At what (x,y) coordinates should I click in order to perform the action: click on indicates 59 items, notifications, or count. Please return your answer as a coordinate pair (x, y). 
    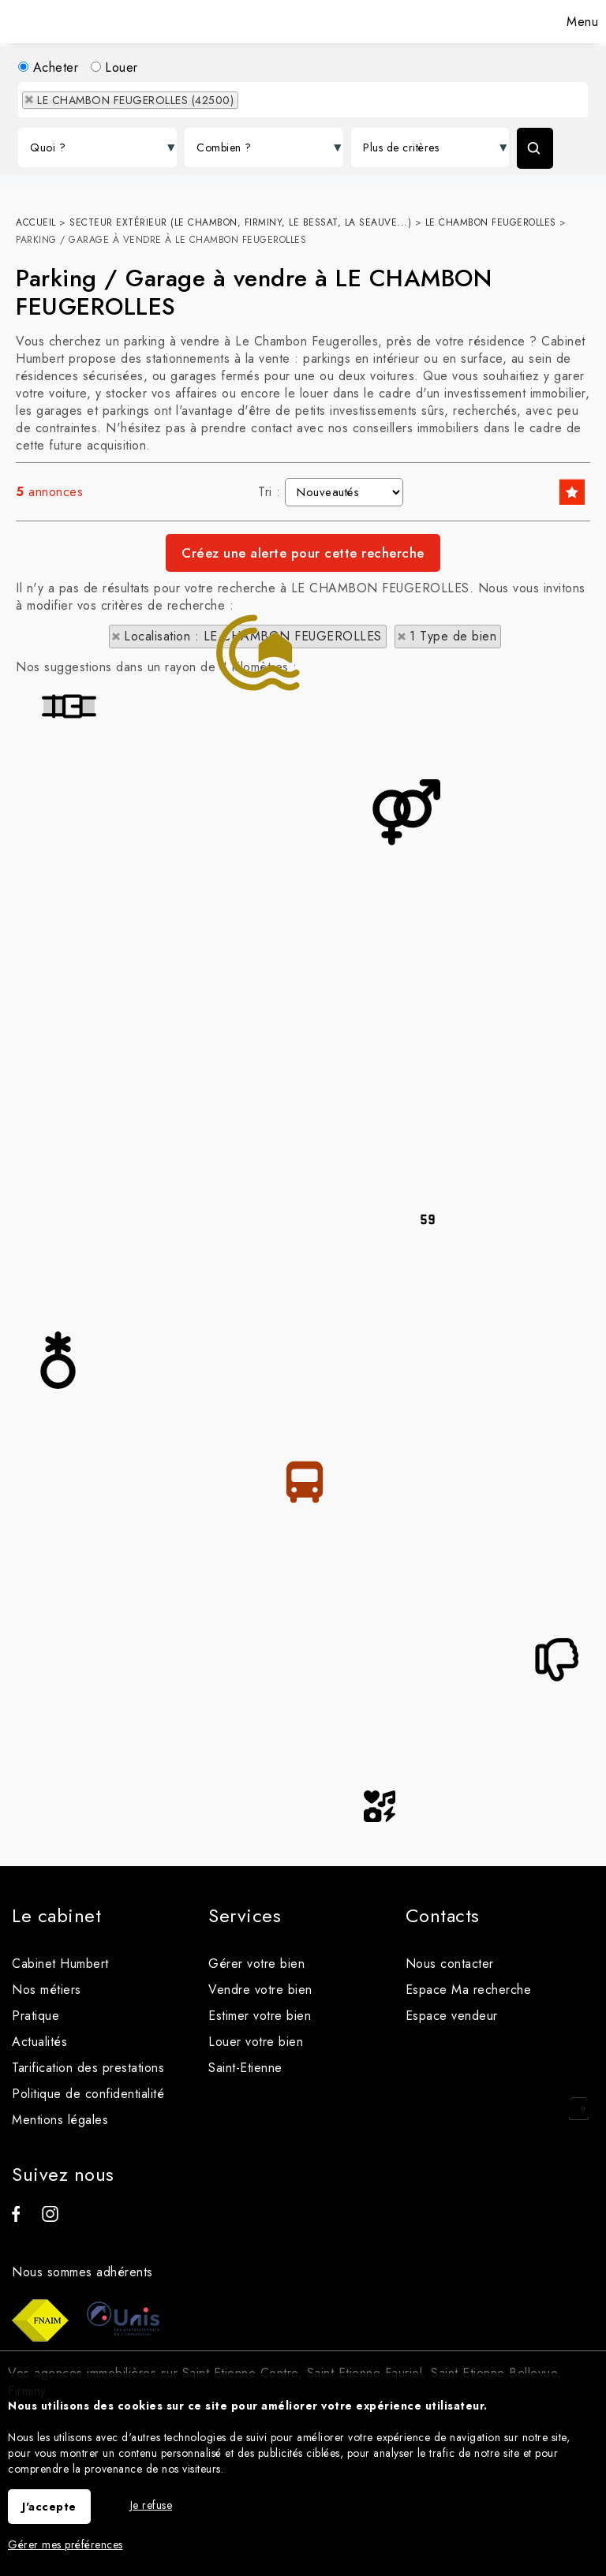
    Looking at the image, I should click on (428, 1219).